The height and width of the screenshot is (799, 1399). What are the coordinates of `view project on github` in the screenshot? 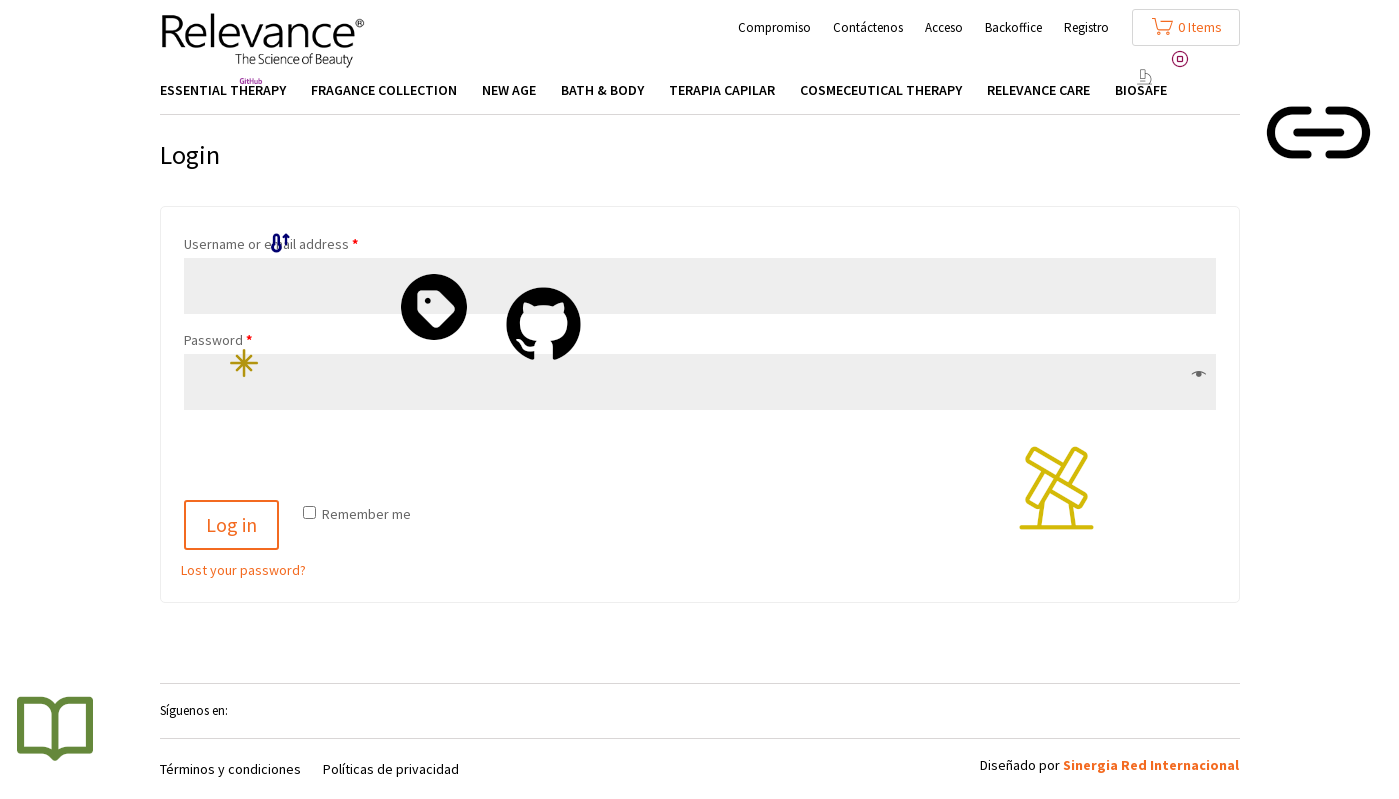 It's located at (543, 324).